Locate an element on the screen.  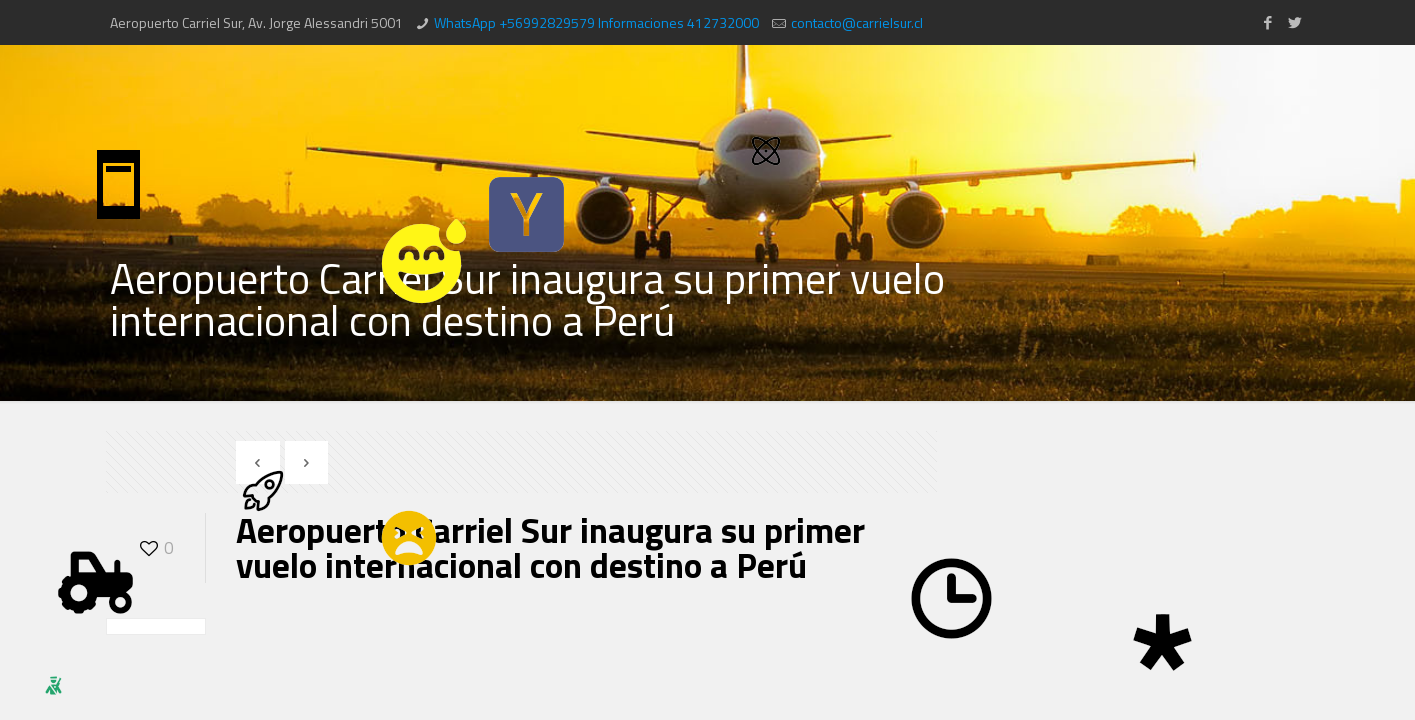
indicates nervous or awkward reaction is located at coordinates (421, 263).